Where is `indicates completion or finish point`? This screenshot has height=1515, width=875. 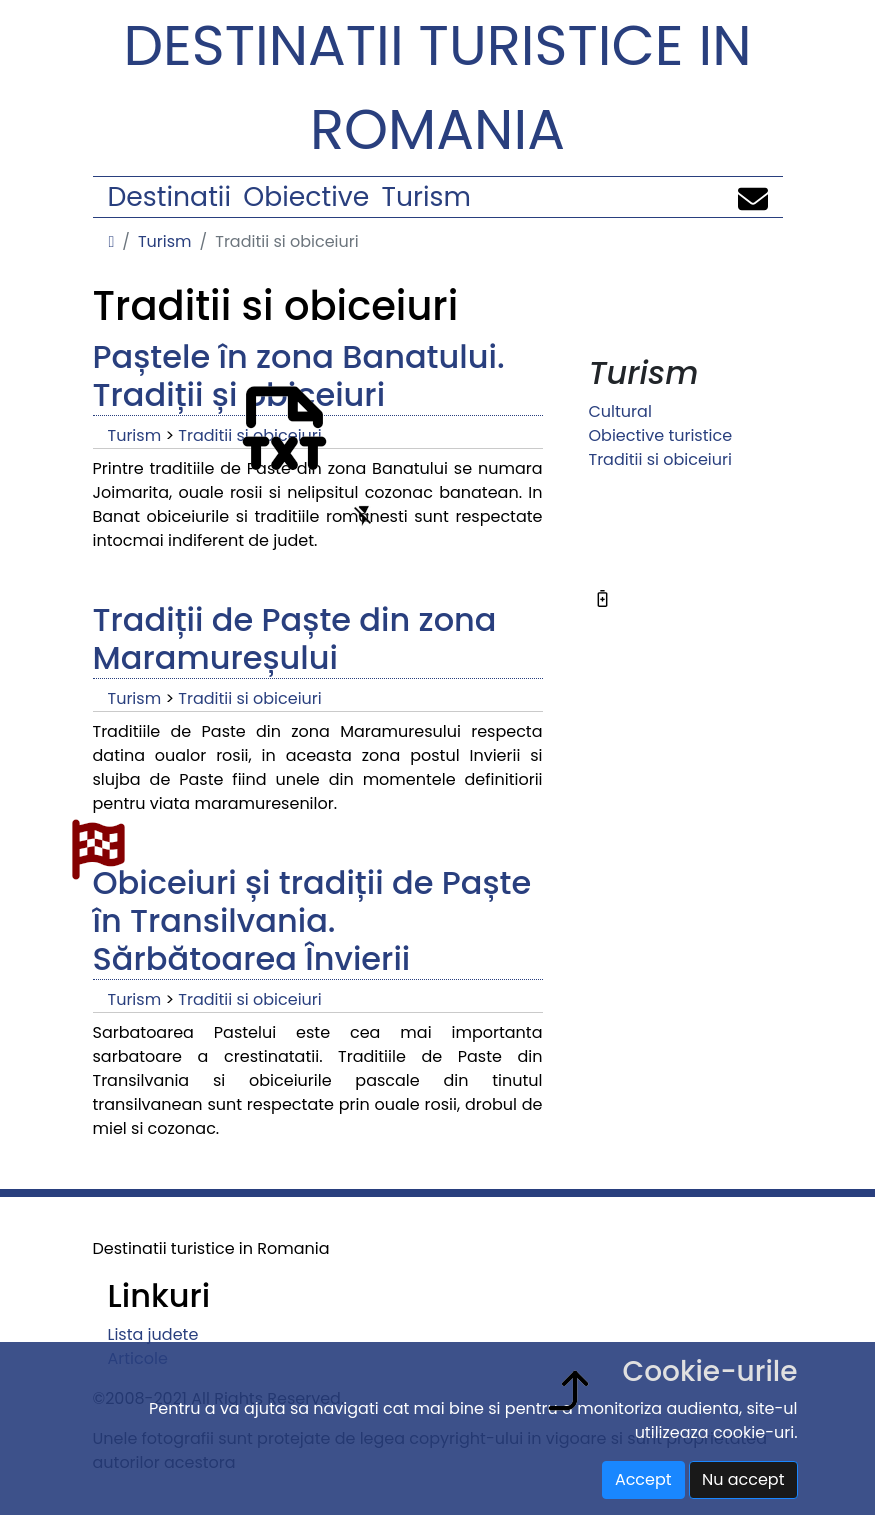
indicates completion or finish point is located at coordinates (98, 849).